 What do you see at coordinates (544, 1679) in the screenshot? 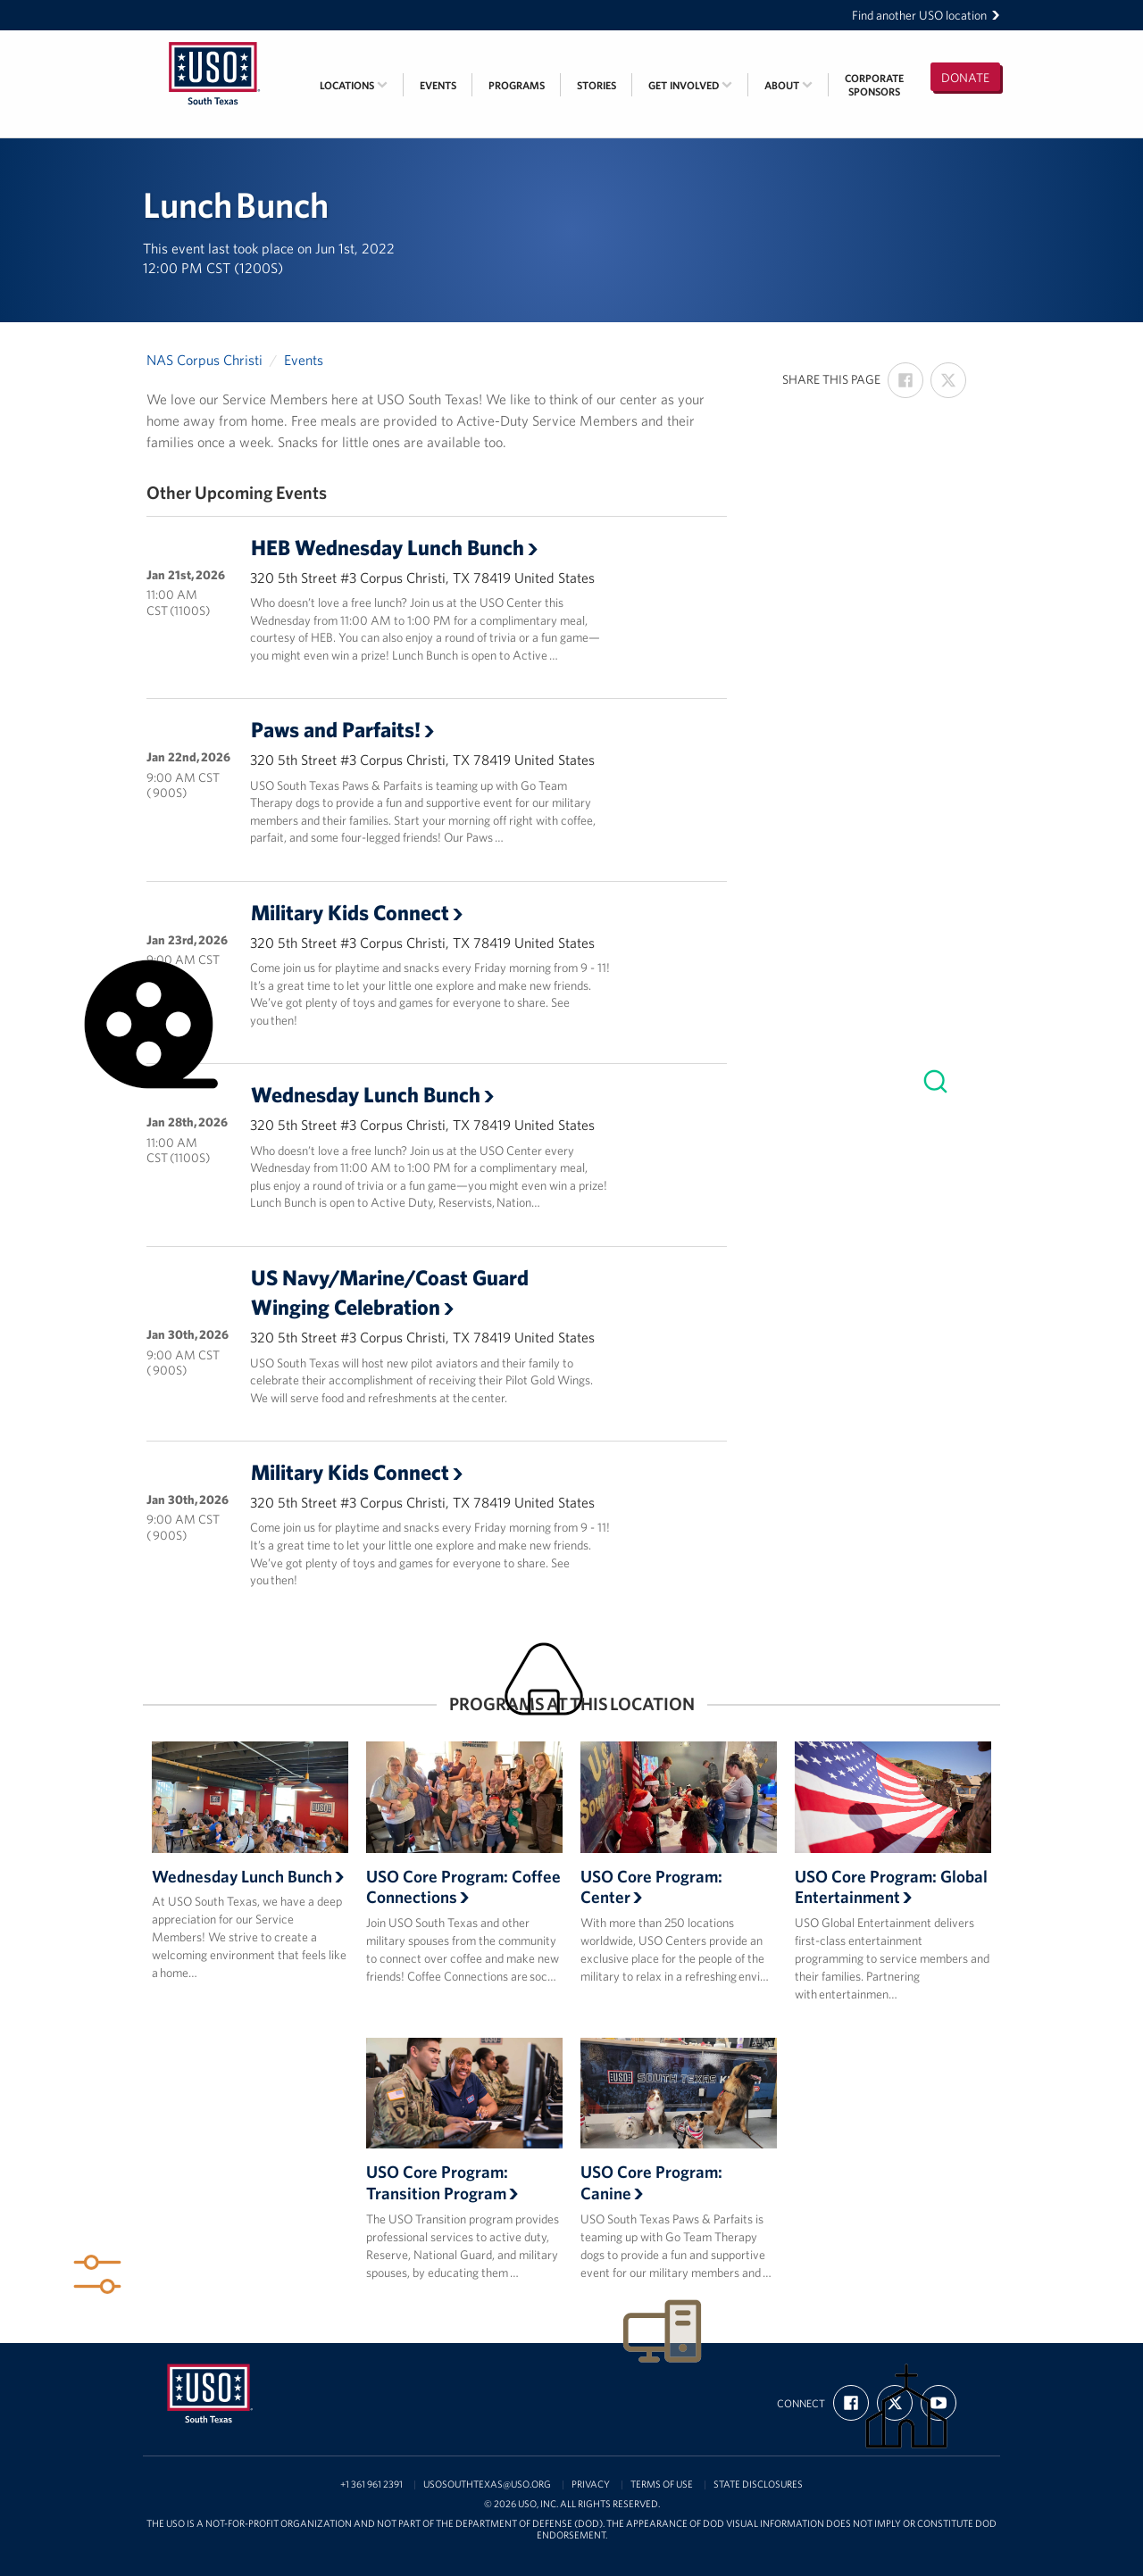
I see `browse Japanese food options` at bounding box center [544, 1679].